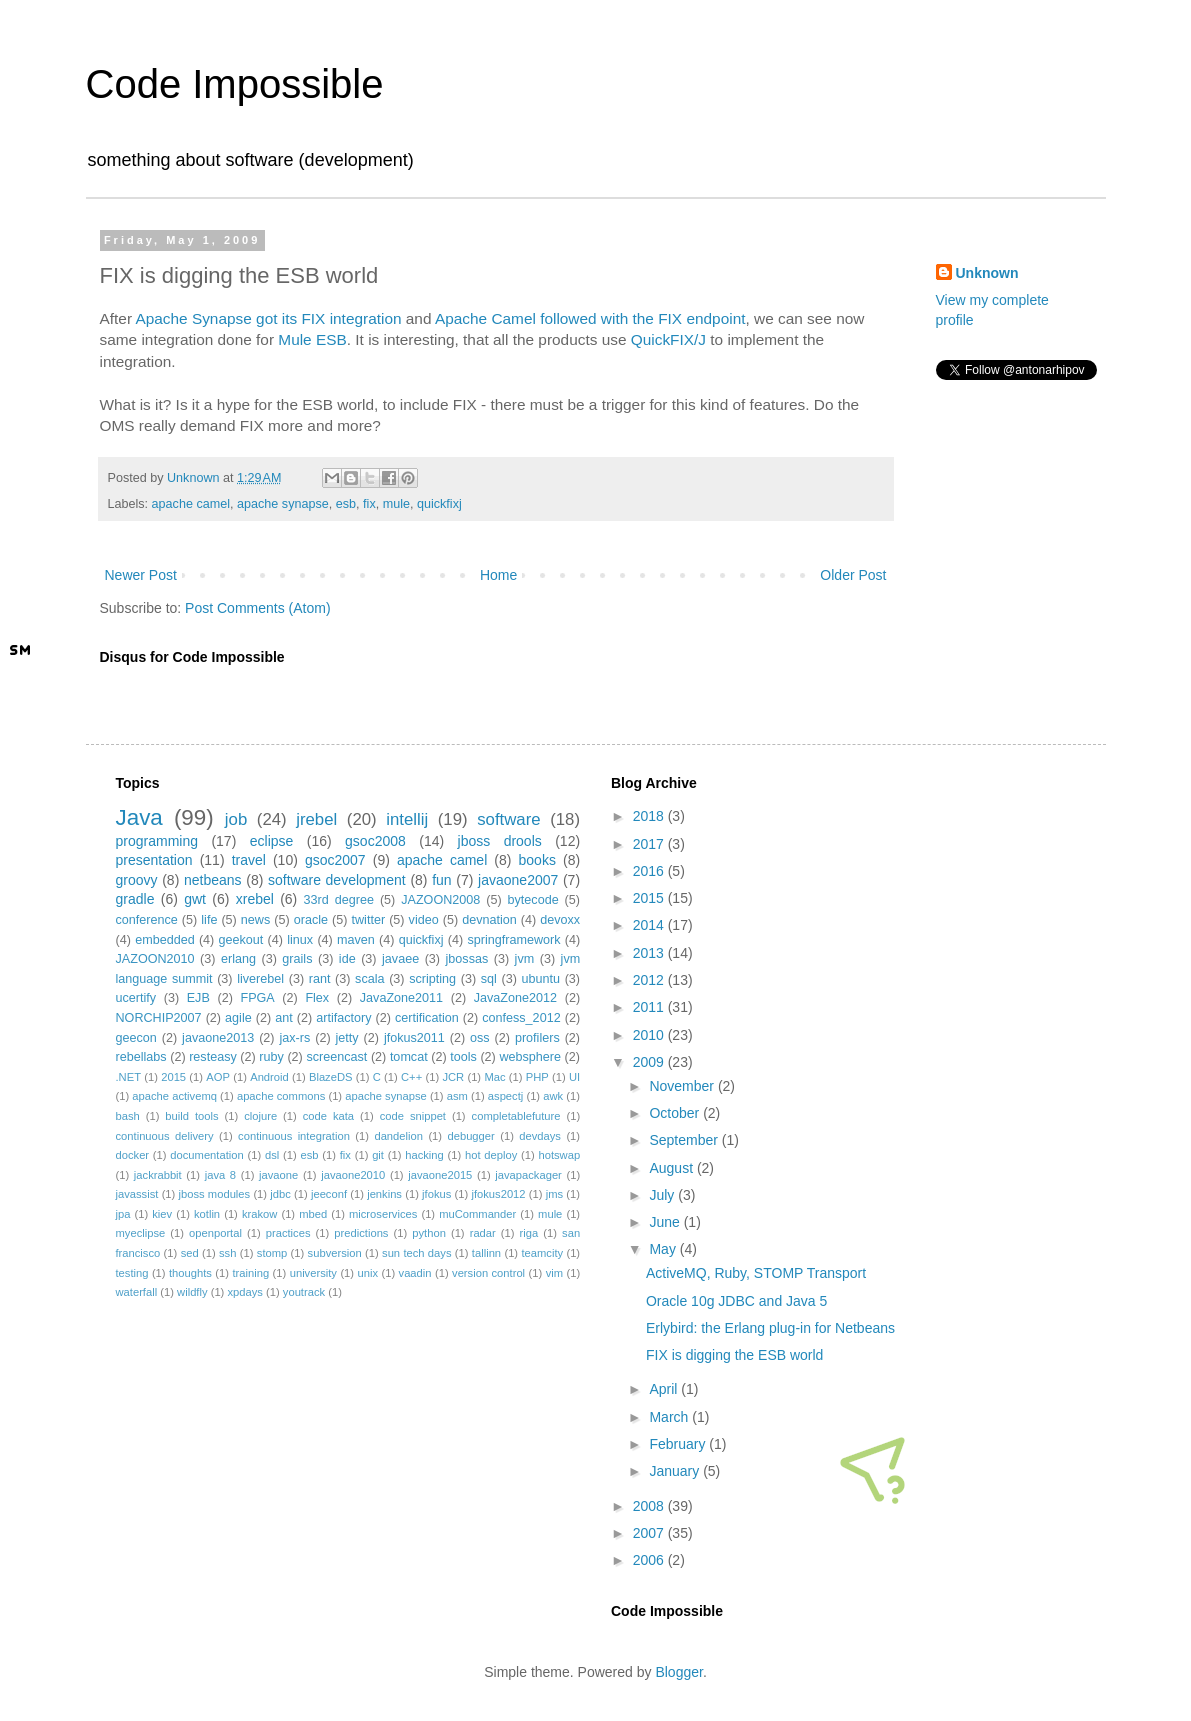 This screenshot has width=1191, height=1721. Describe the element at coordinates (873, 1469) in the screenshot. I see `unknown or unconfirmed location` at that location.